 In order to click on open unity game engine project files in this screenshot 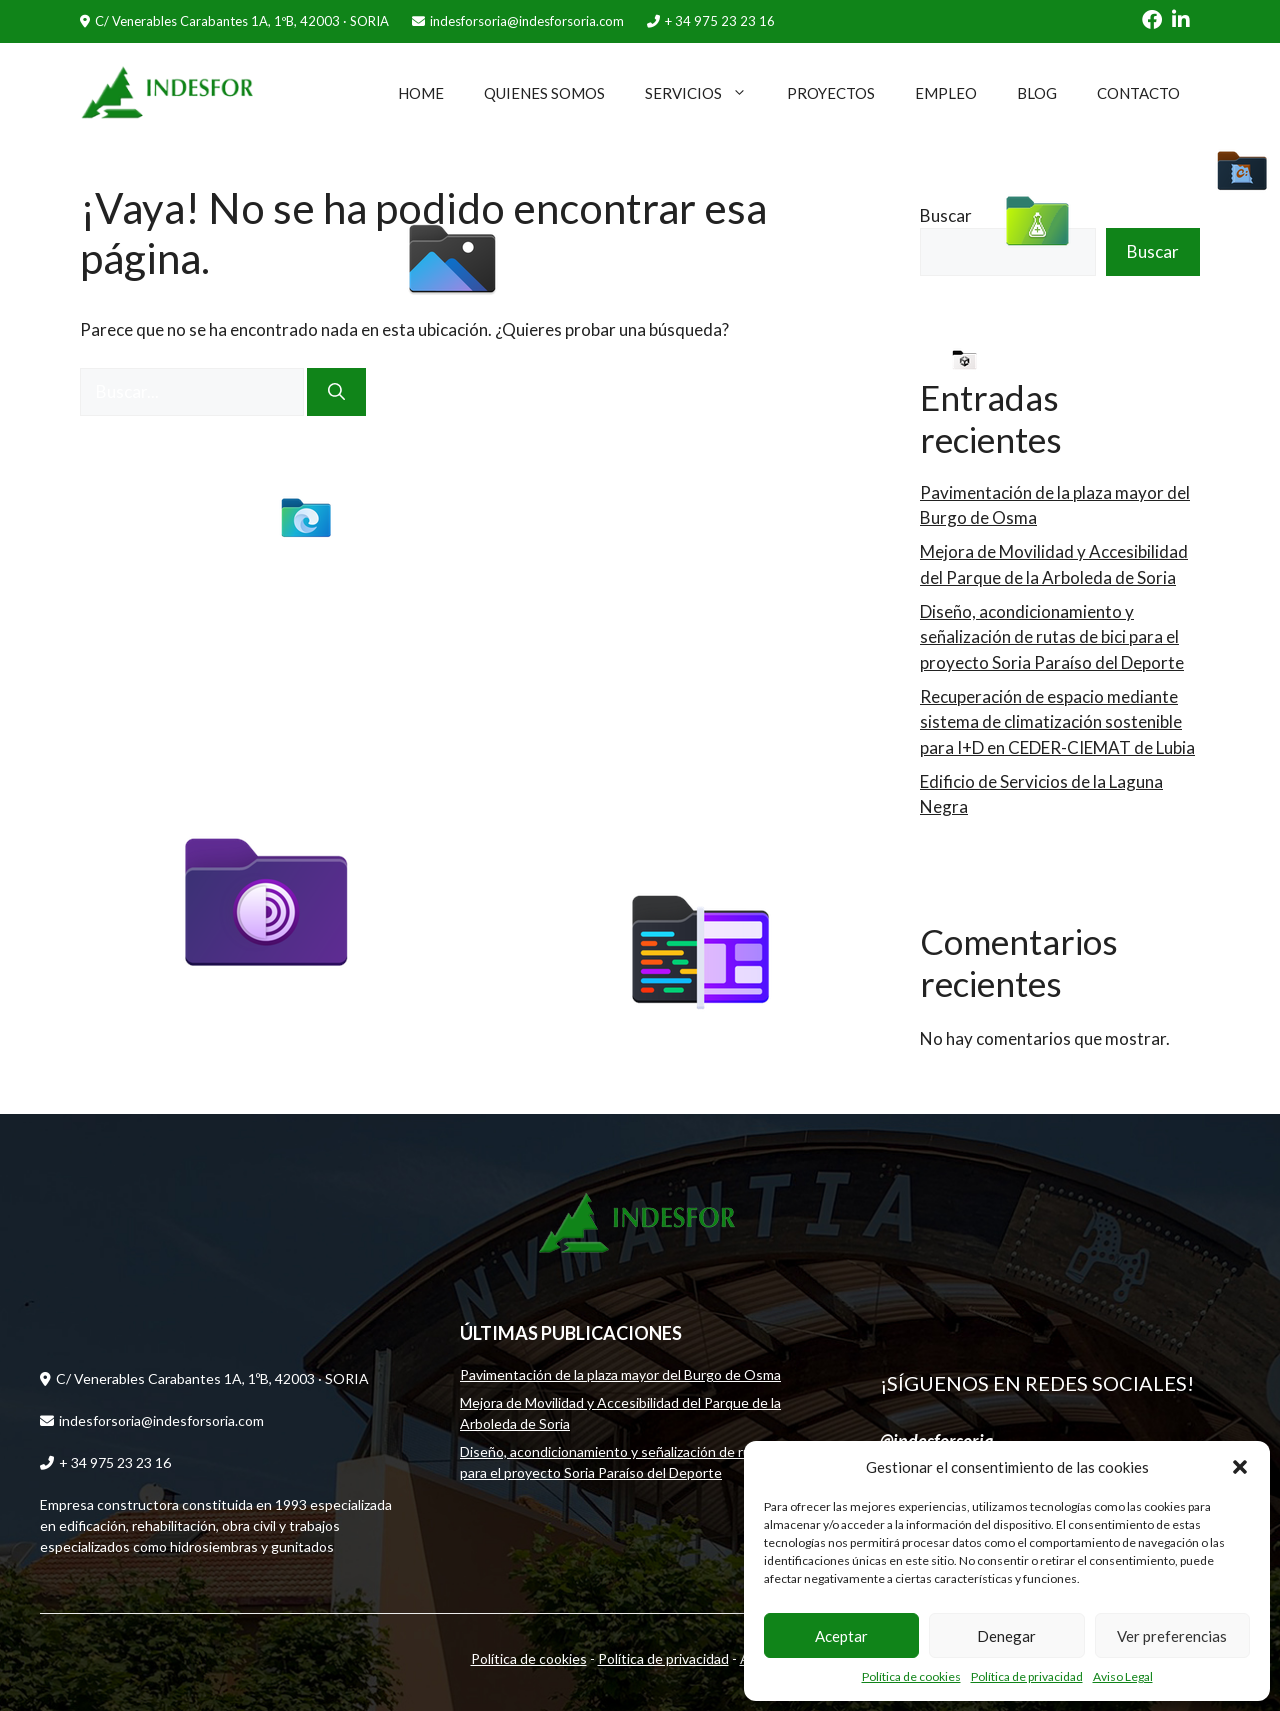, I will do `click(964, 360)`.